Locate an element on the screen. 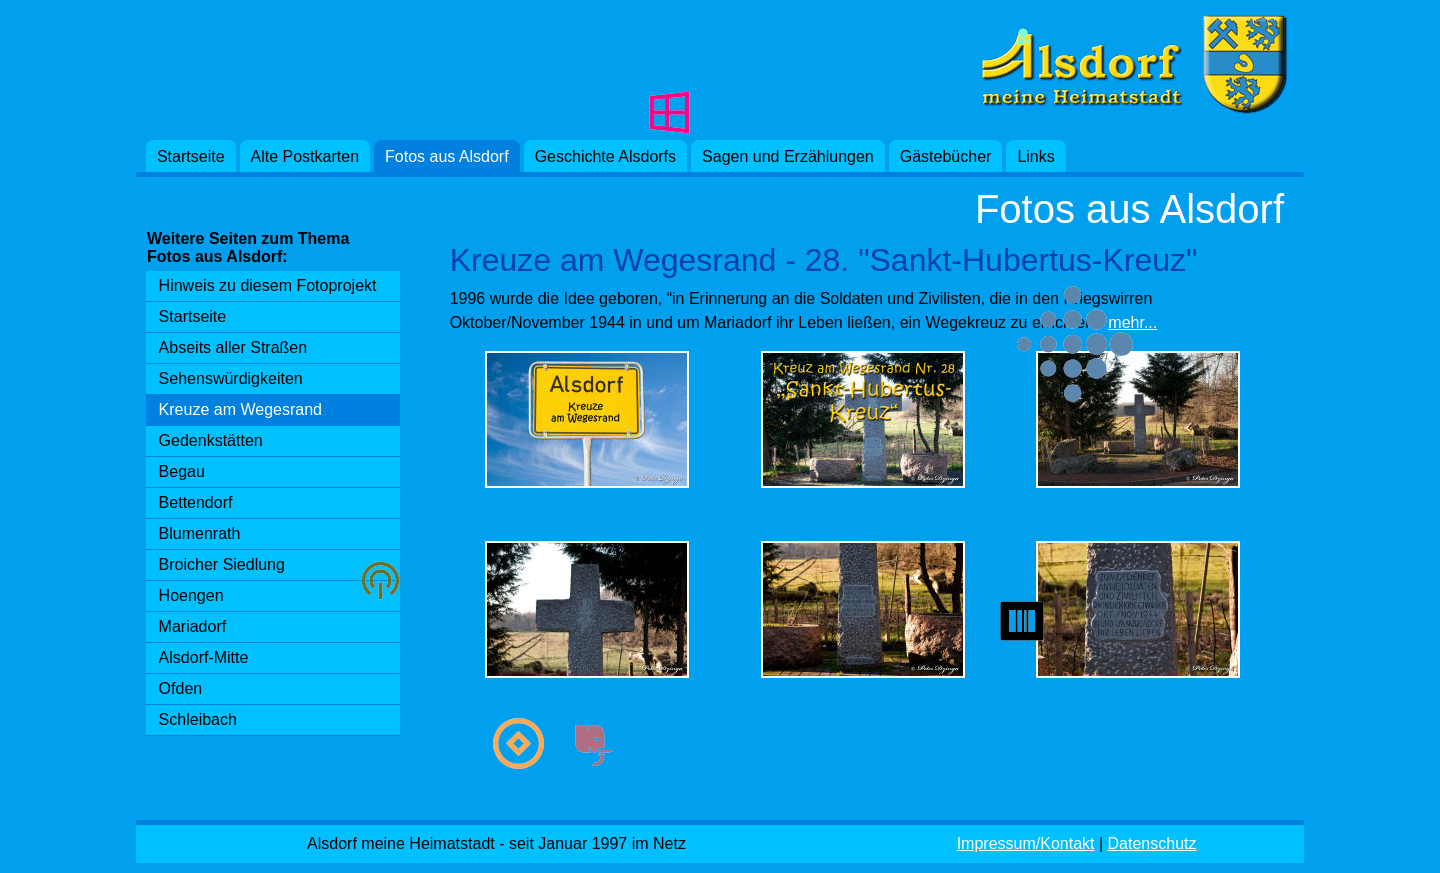 The image size is (1440, 873). share user profile with others is located at coordinates (1023, 37).